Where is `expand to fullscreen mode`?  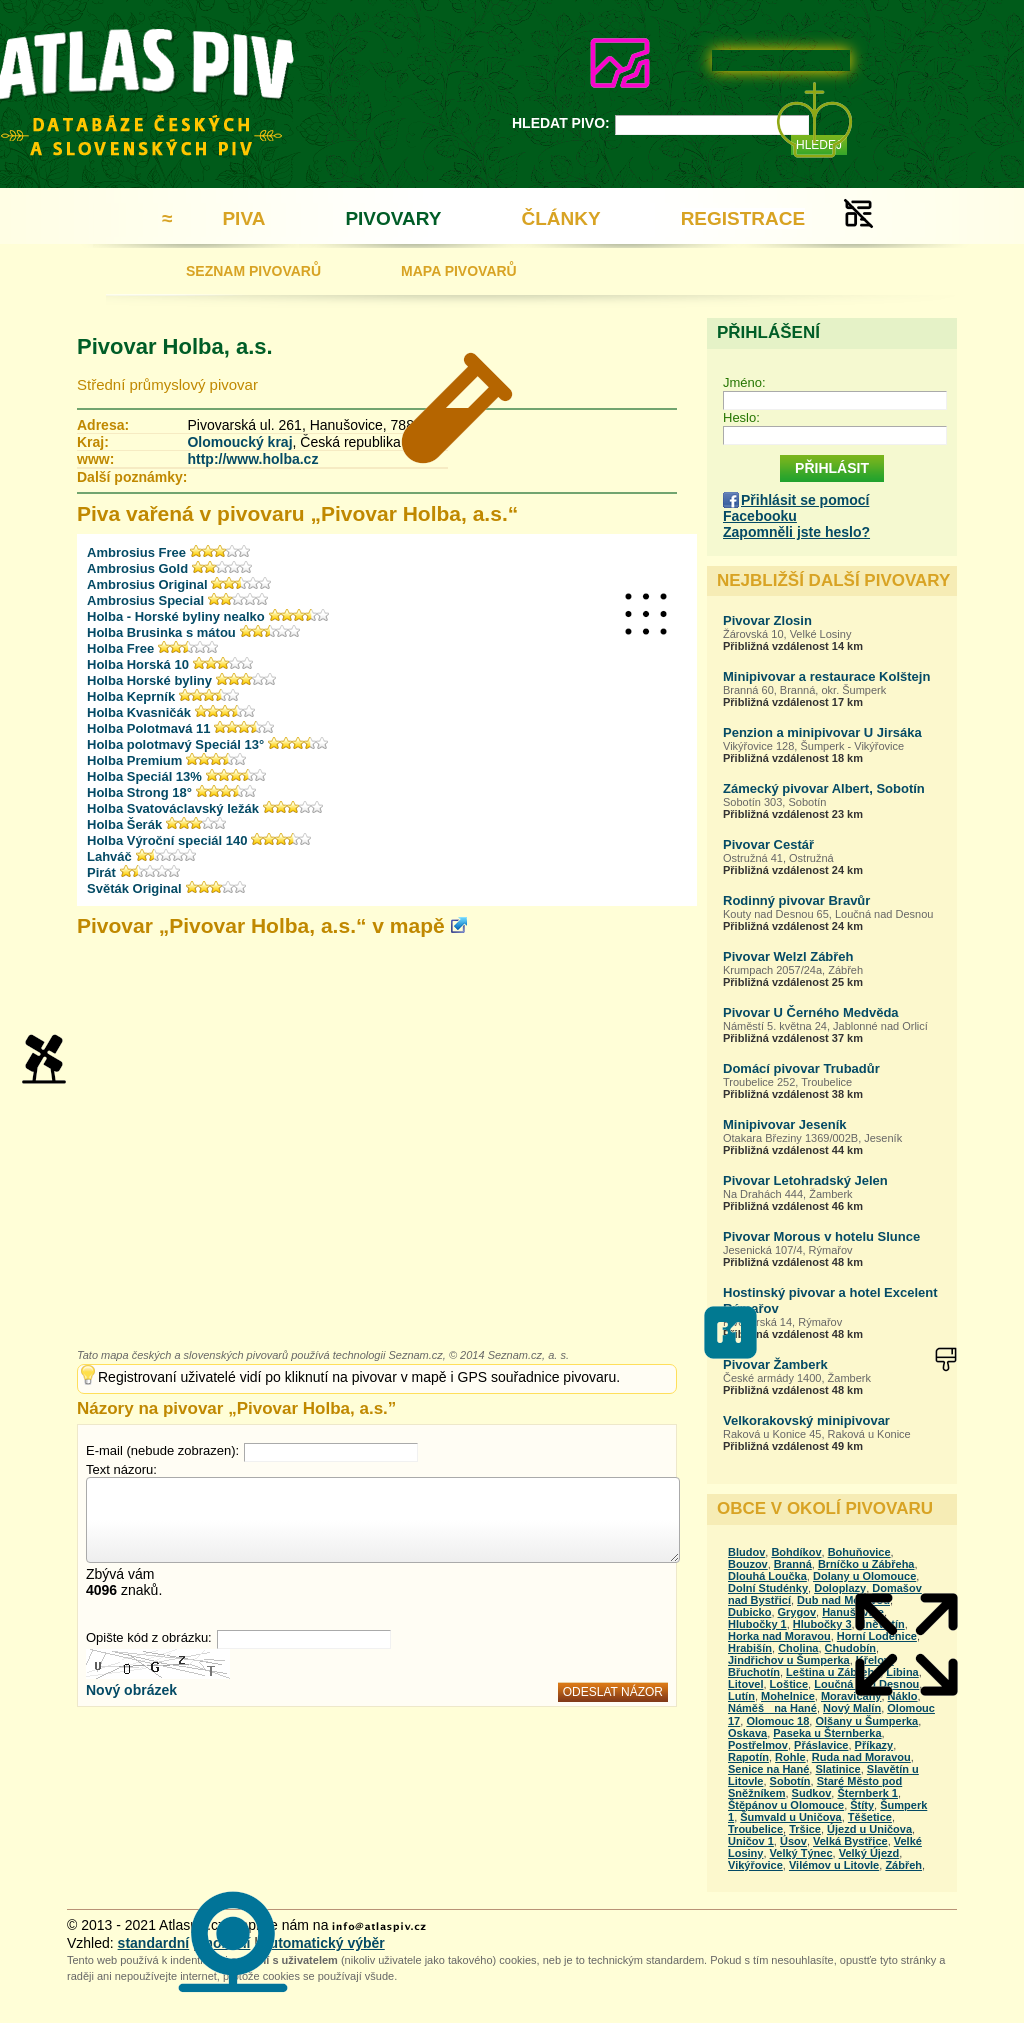 expand to fullscreen mode is located at coordinates (906, 1644).